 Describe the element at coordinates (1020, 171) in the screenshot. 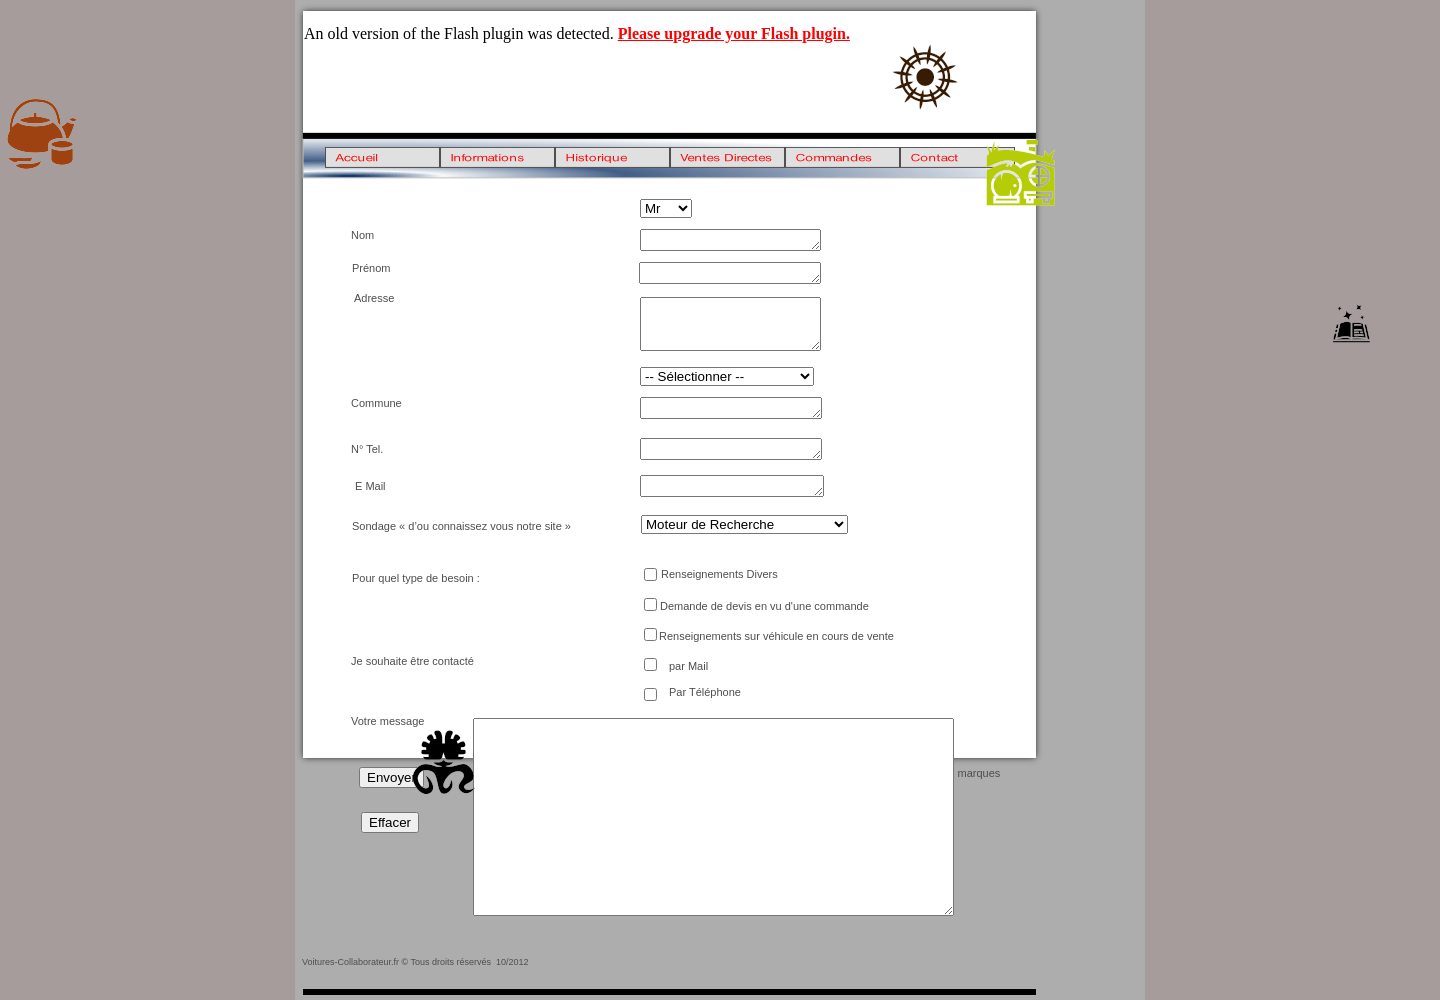

I see `select a hobbit hole or underground dwelling in a fantasy game` at that location.